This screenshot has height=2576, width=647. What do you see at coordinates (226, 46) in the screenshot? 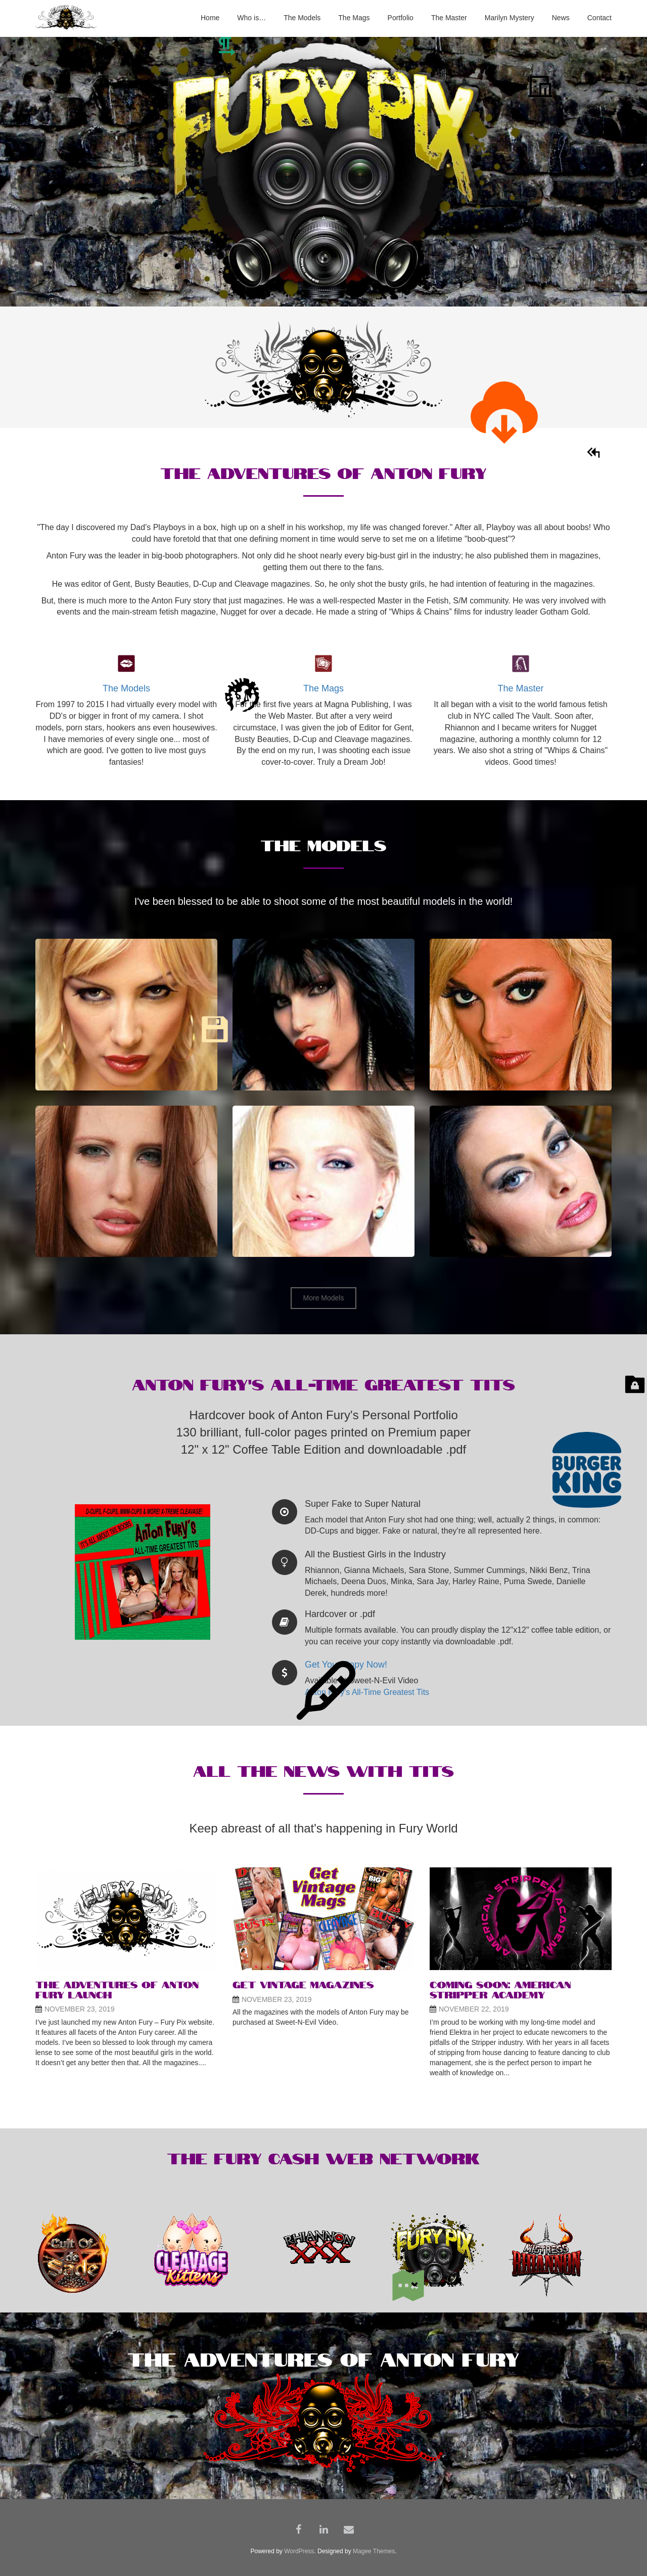
I see `set text direction to left-to-right` at bounding box center [226, 46].